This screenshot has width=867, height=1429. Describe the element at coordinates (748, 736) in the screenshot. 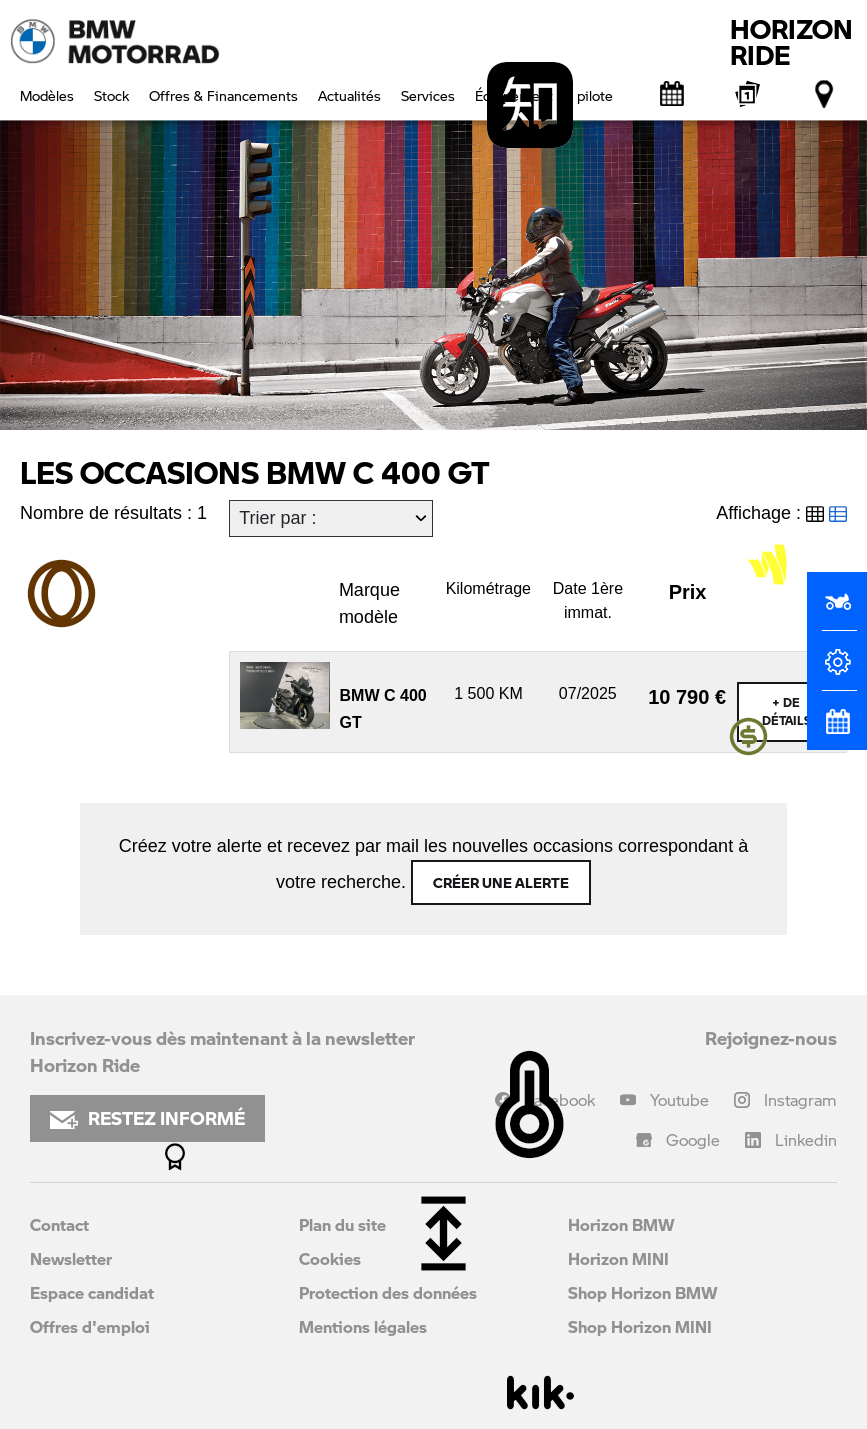

I see `view account balance or financial summary` at that location.